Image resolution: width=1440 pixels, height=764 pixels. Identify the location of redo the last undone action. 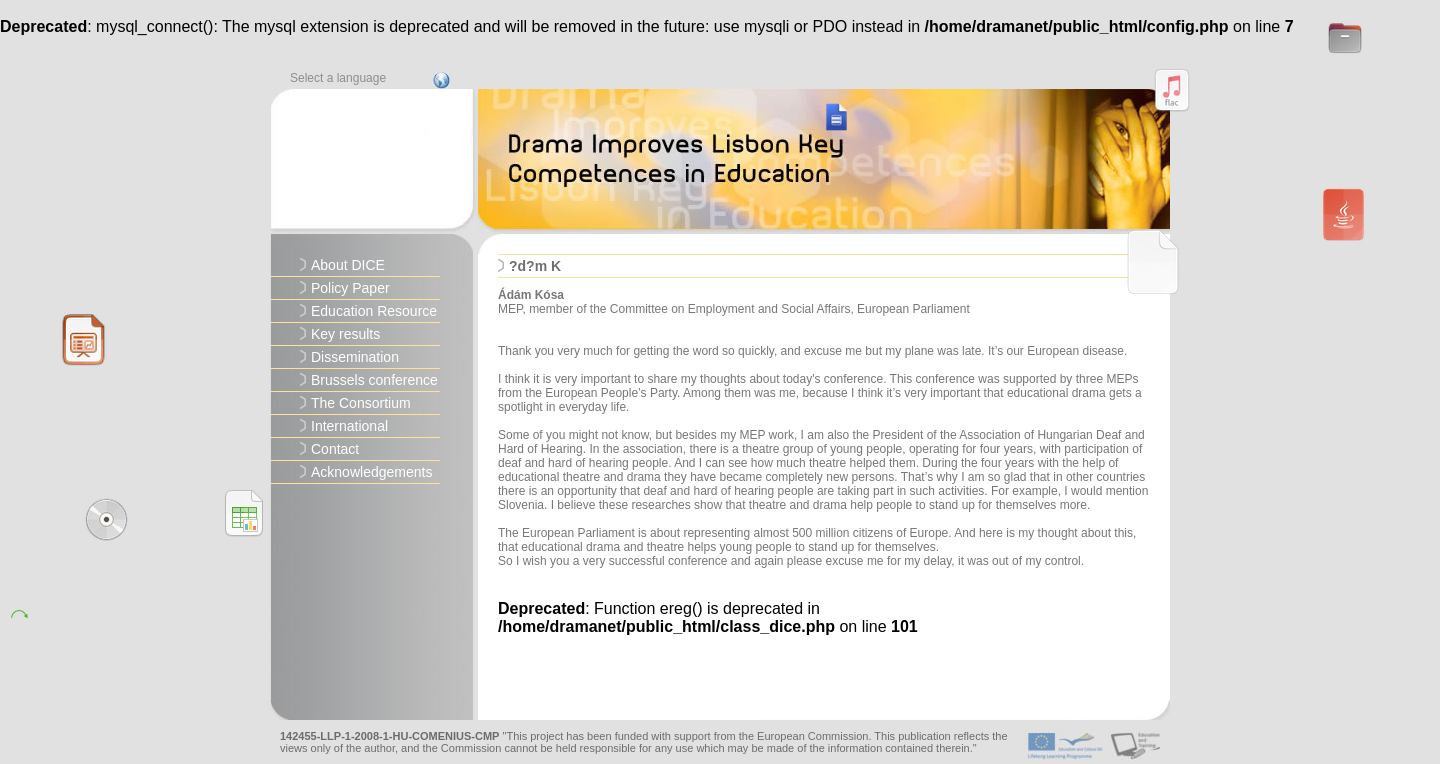
(19, 614).